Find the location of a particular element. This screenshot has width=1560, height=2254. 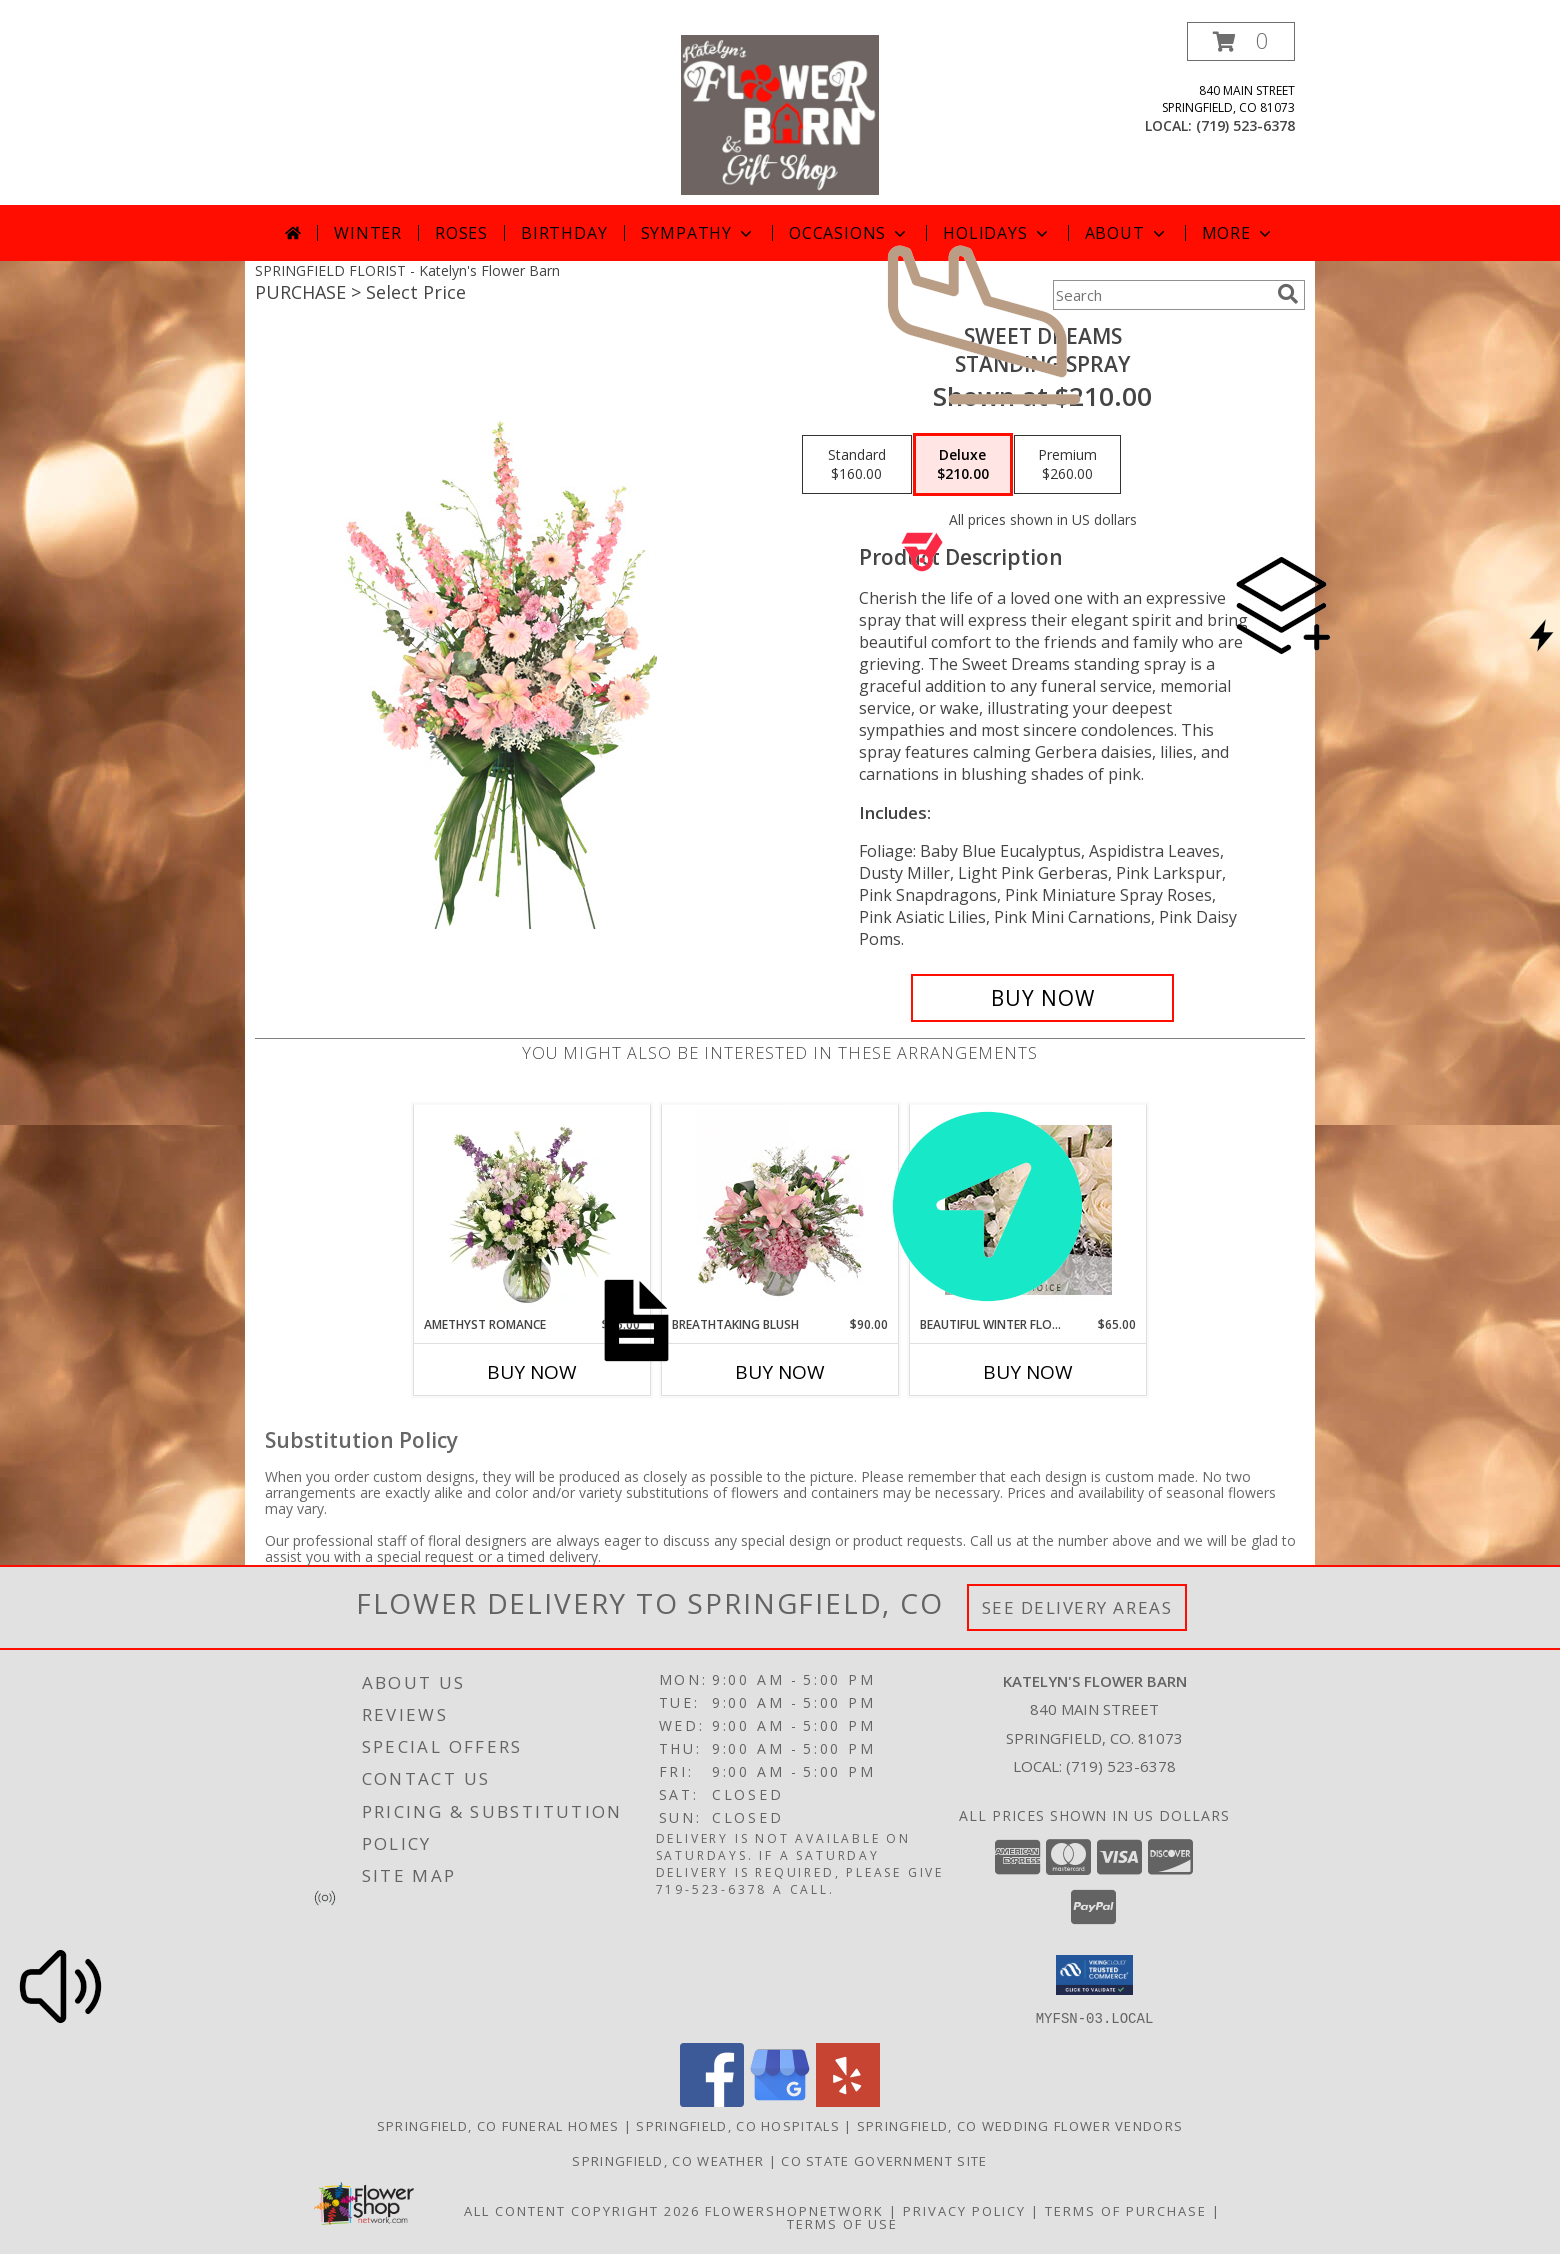

adjust volume or sound settings is located at coordinates (60, 1986).